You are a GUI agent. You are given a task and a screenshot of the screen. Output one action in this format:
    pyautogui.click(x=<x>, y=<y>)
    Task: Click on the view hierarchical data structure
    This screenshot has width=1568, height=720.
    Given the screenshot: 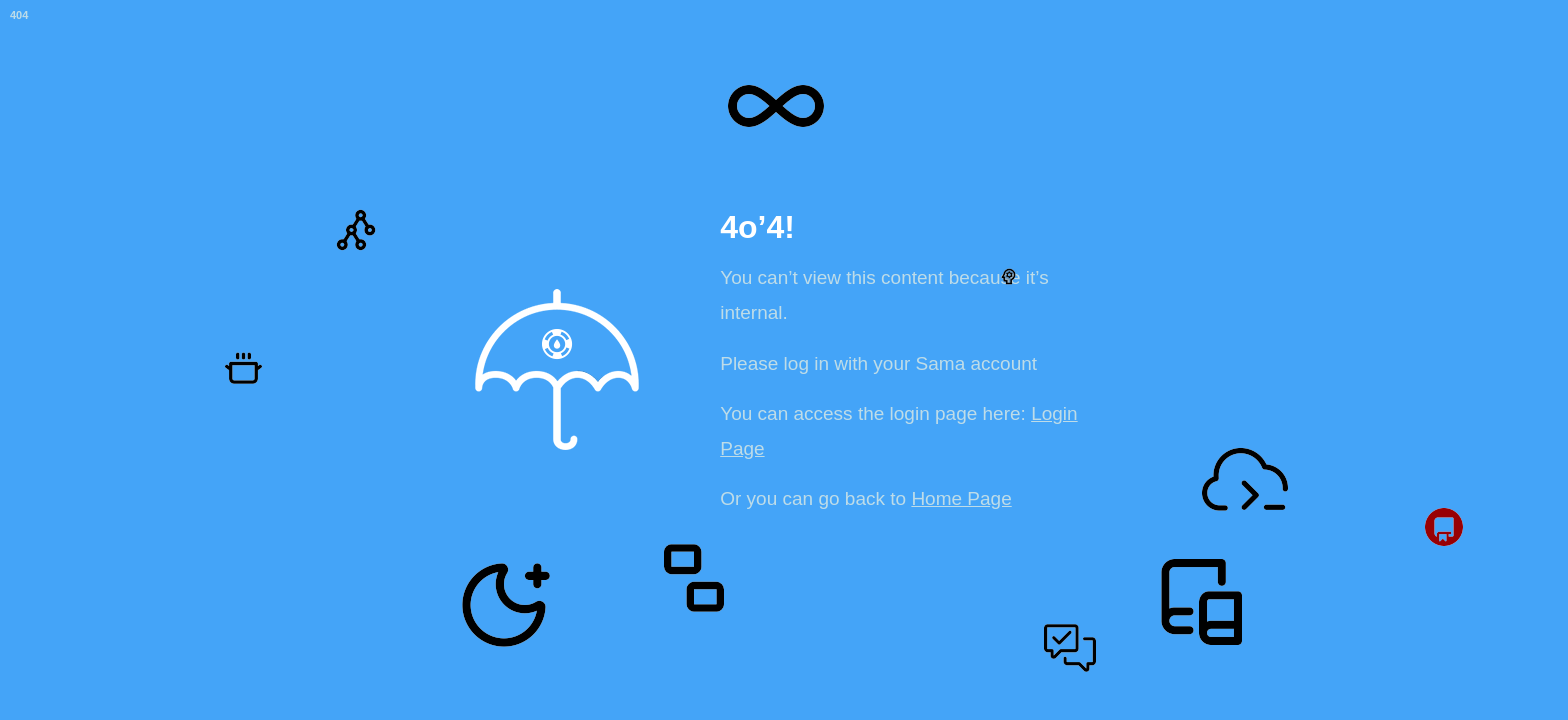 What is the action you would take?
    pyautogui.click(x=357, y=230)
    